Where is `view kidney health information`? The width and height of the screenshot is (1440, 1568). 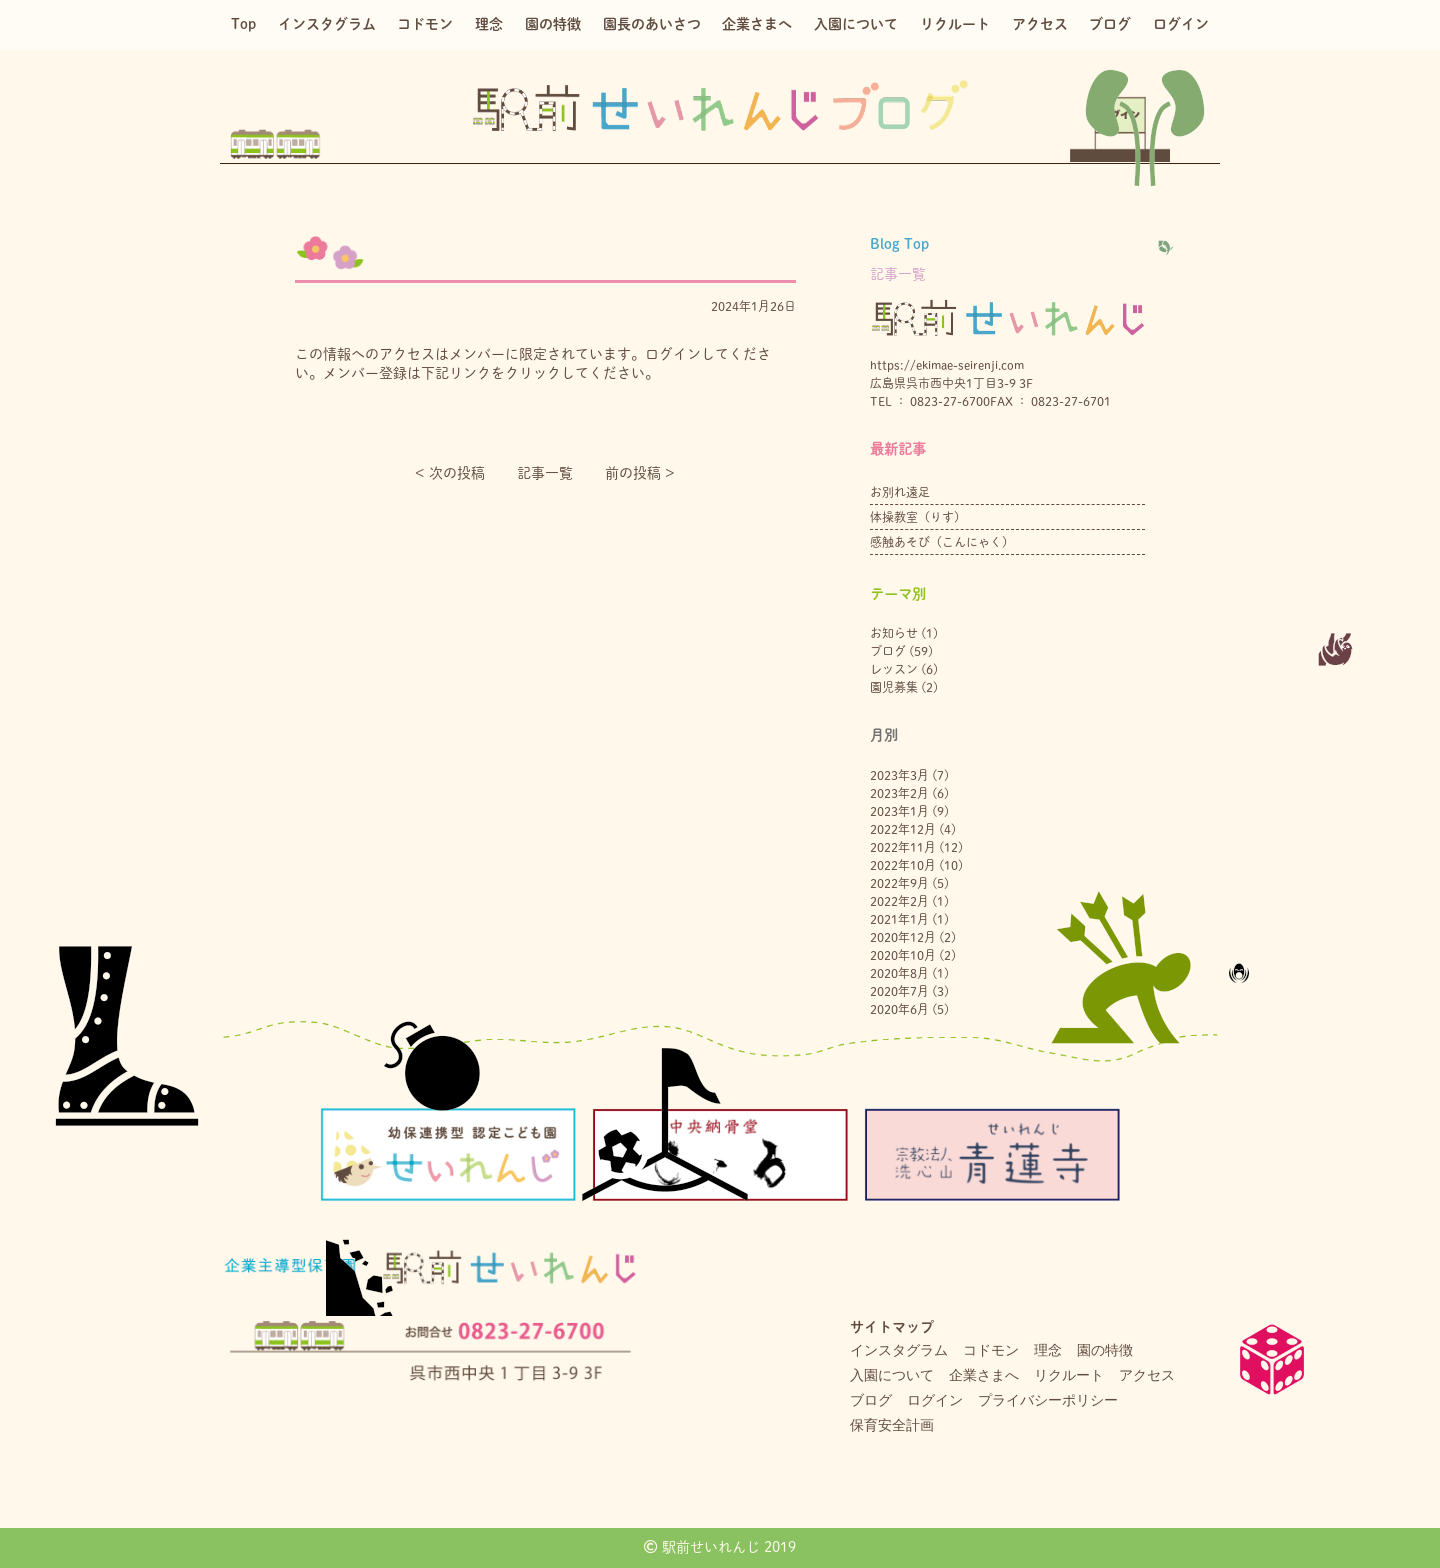
view kidney health information is located at coordinates (1145, 128).